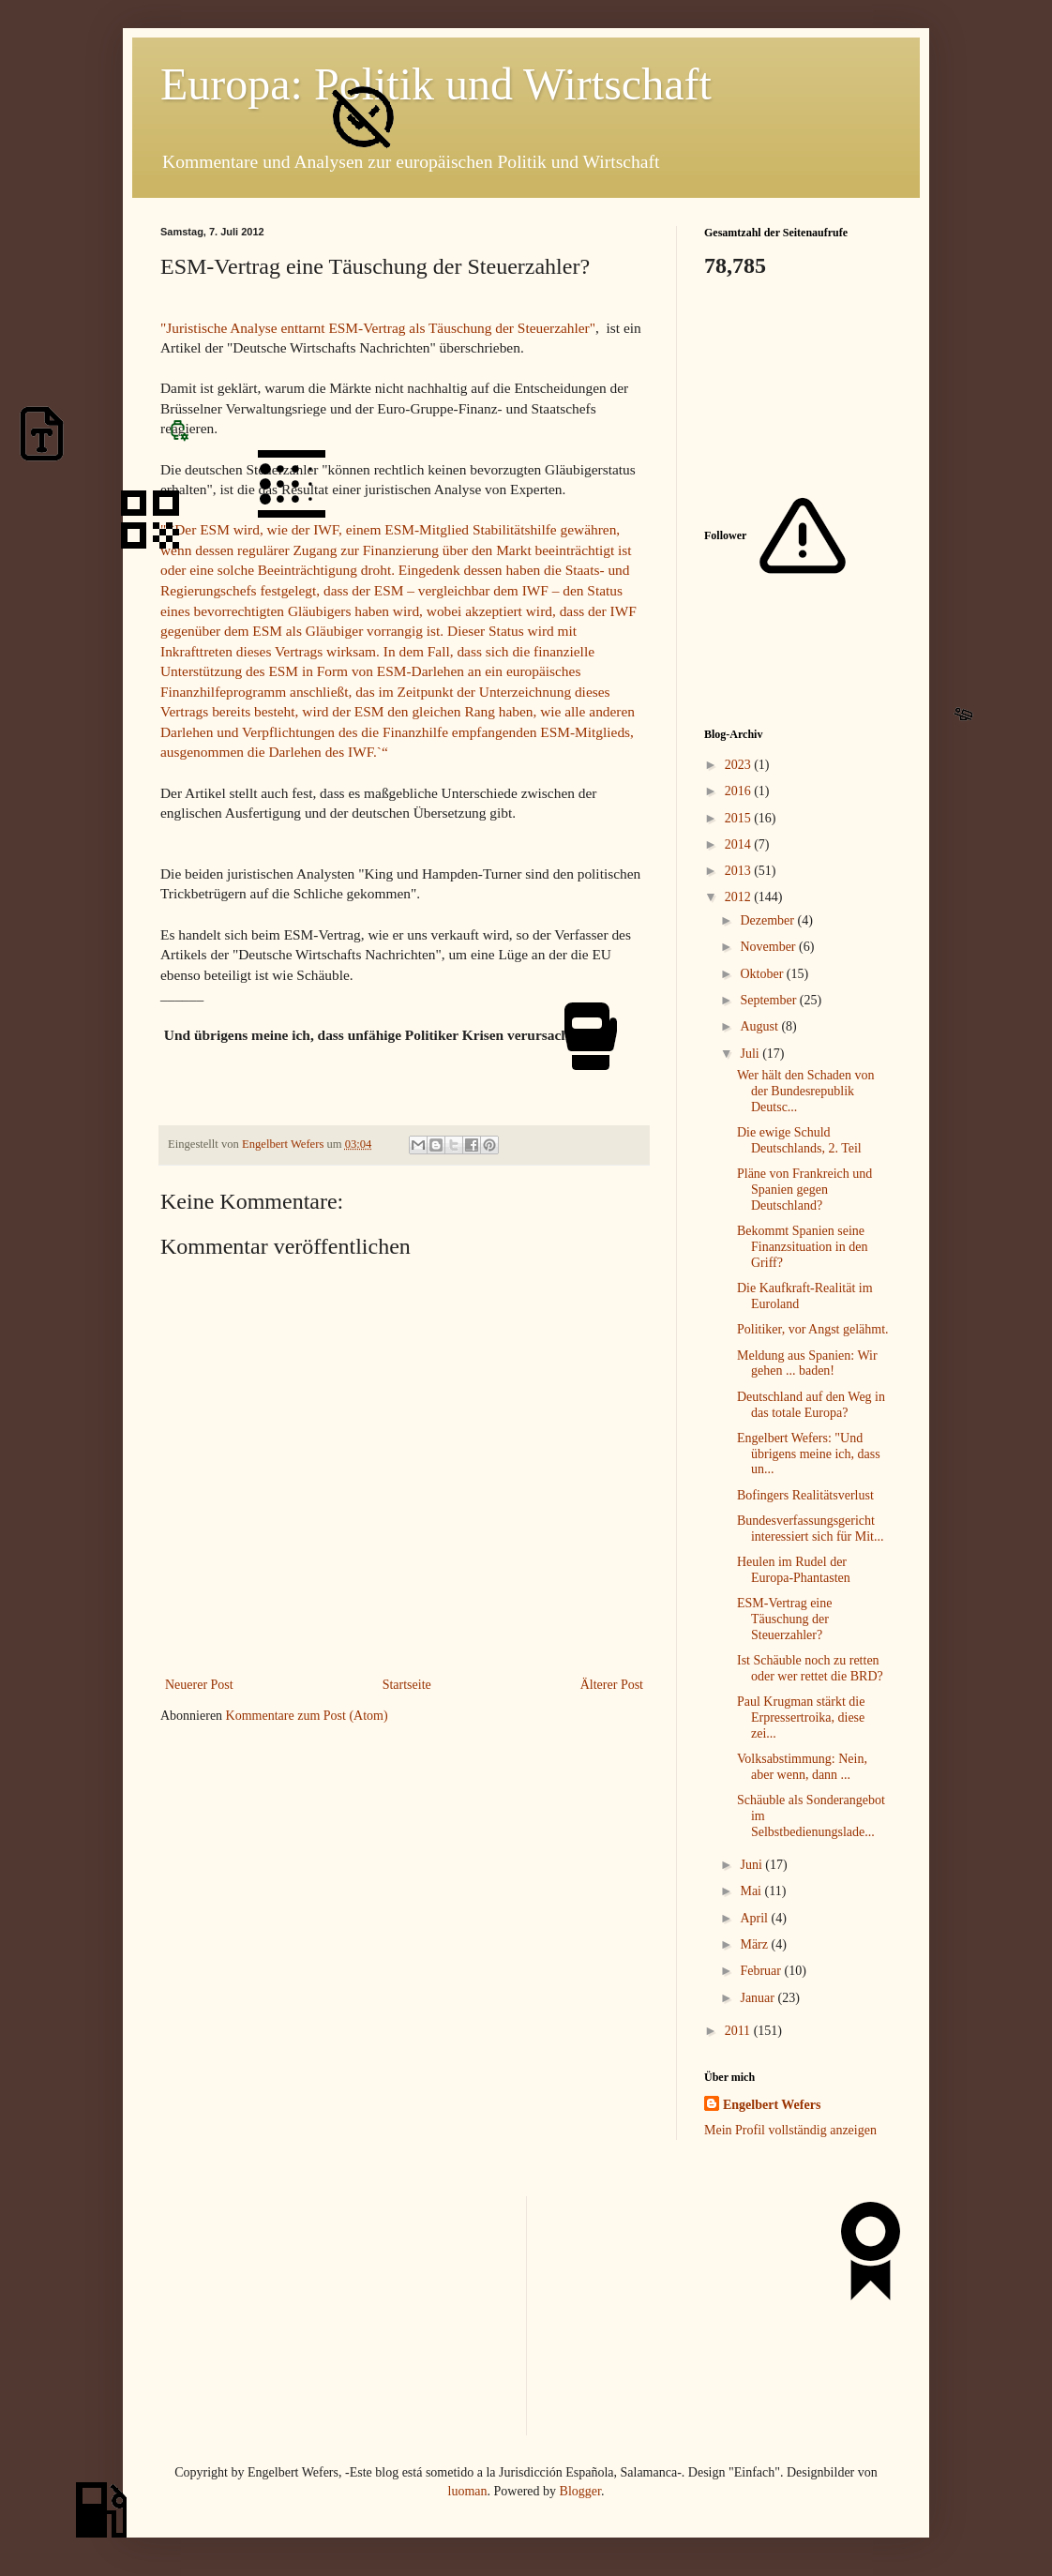 Image resolution: width=1052 pixels, height=2576 pixels. What do you see at coordinates (963, 714) in the screenshot?
I see `select angled flat bed seat option` at bounding box center [963, 714].